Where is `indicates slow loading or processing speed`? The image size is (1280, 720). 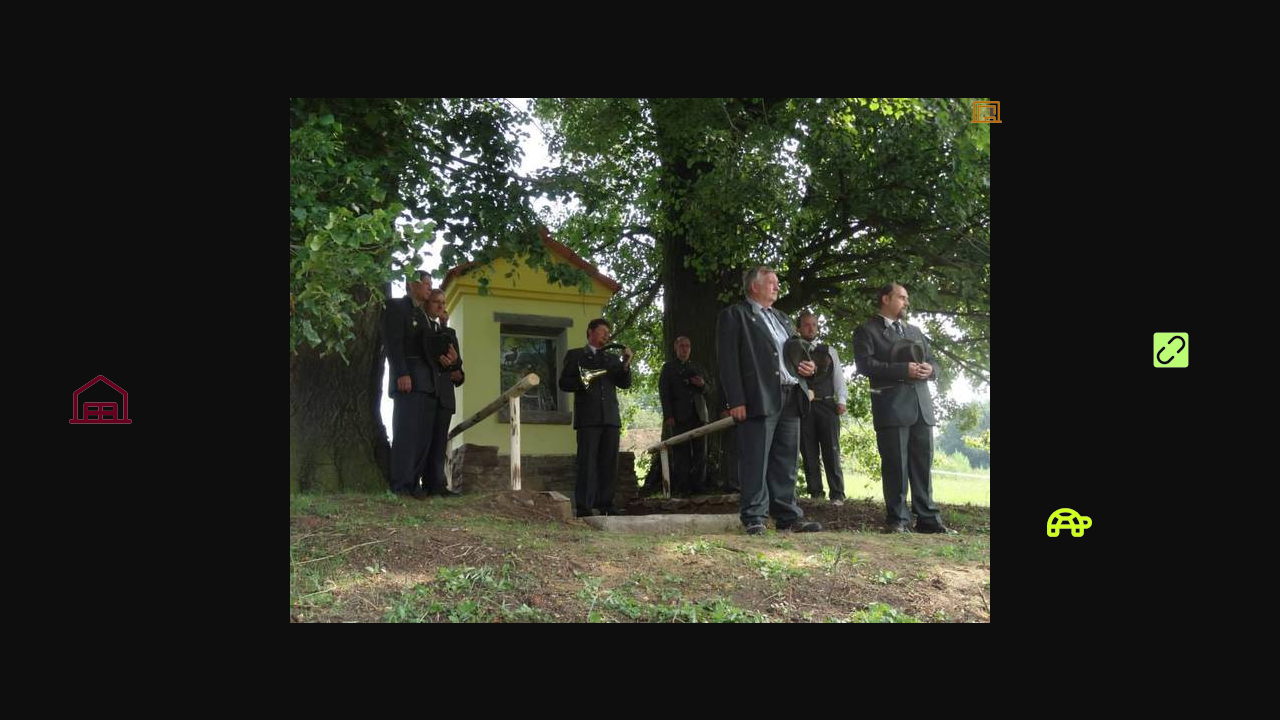 indicates slow loading or processing speed is located at coordinates (1069, 522).